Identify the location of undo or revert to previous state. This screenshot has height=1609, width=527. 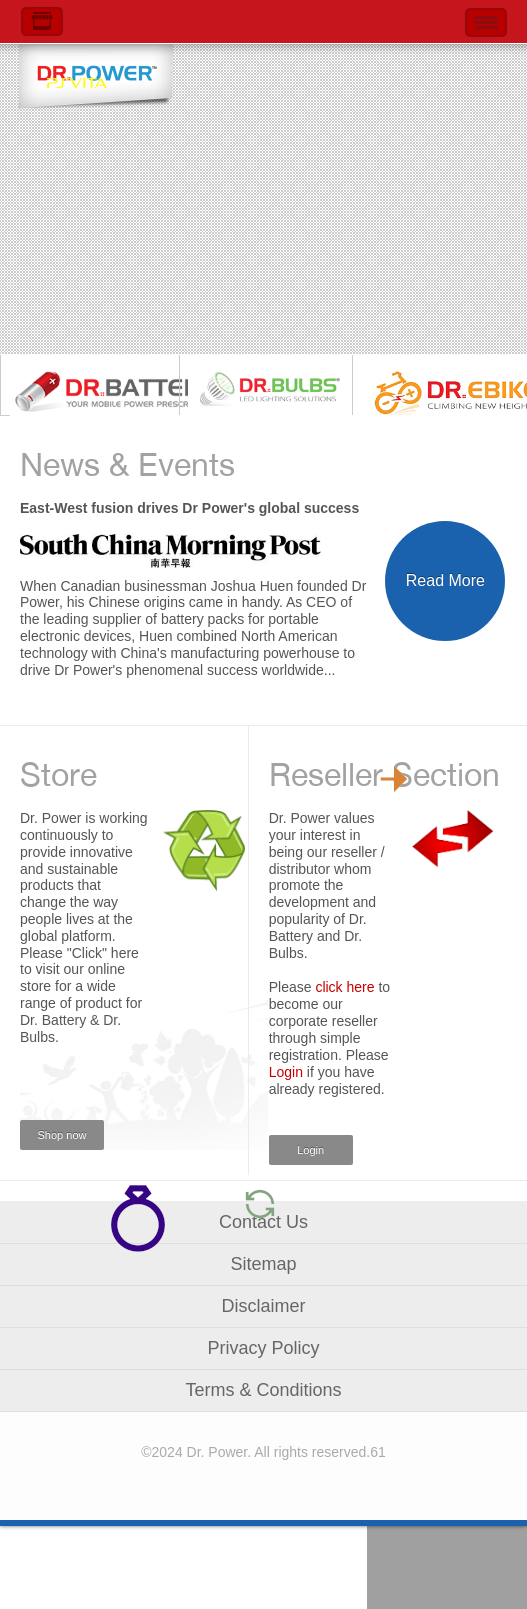
(260, 1204).